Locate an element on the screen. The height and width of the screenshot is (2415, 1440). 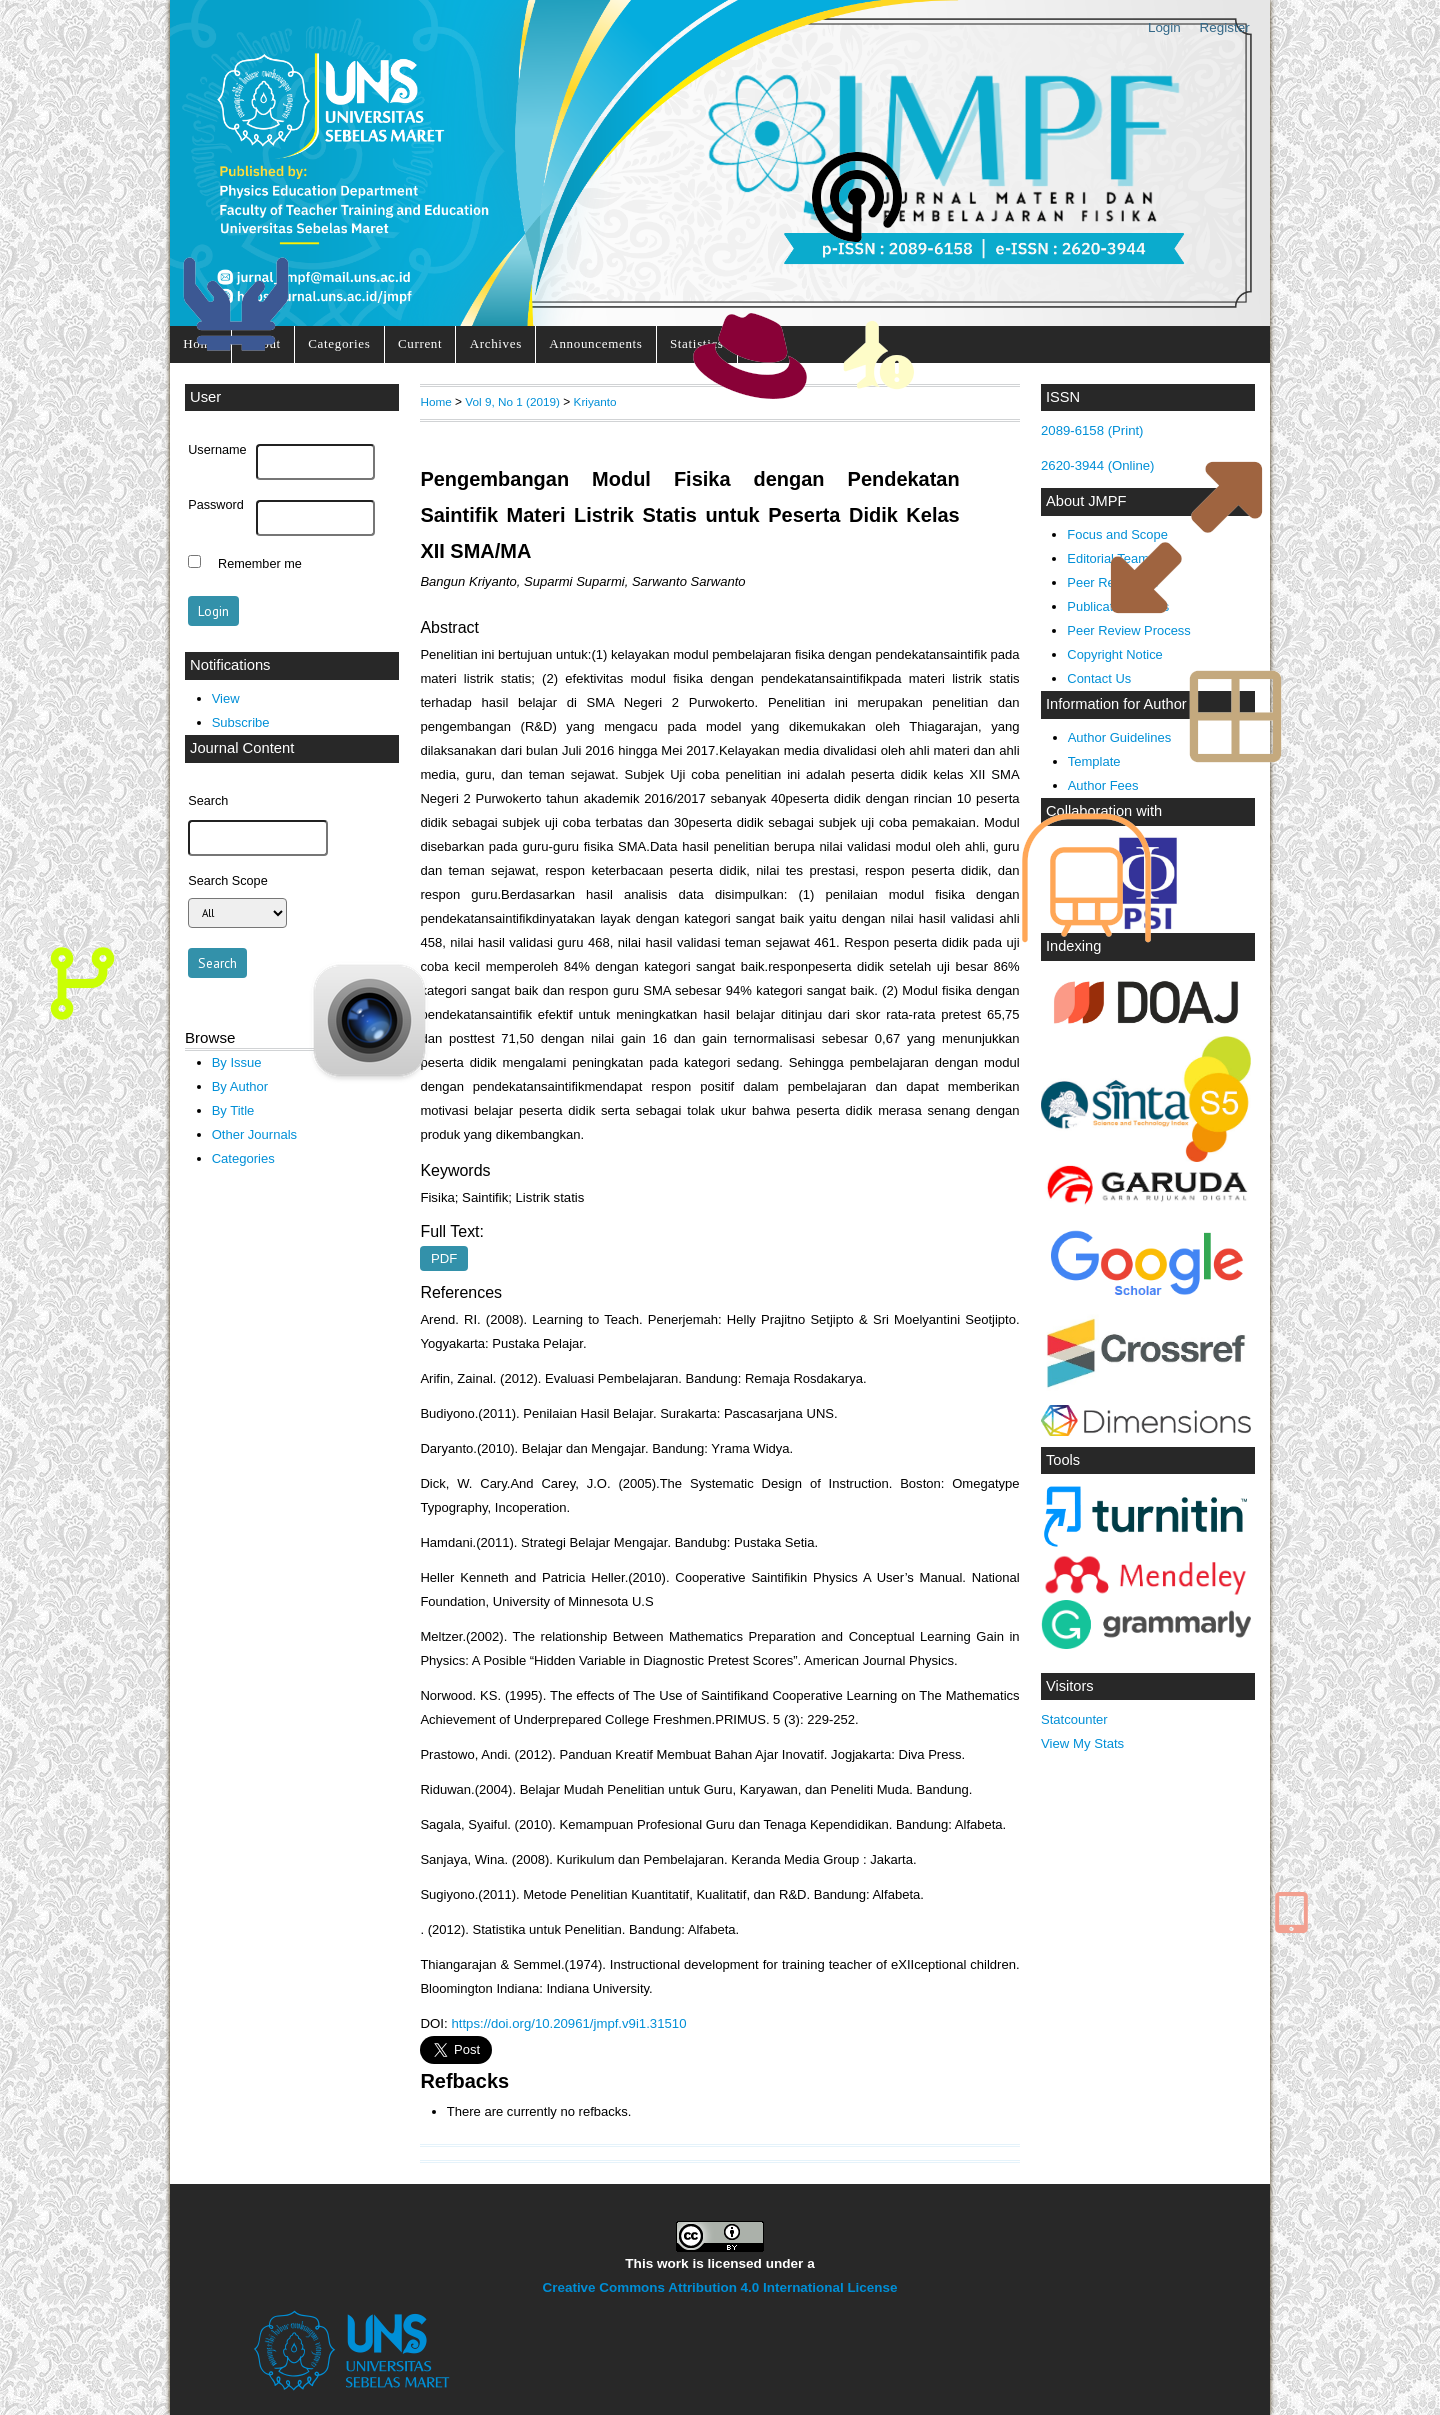
flight alert or travel warning notification is located at coordinates (876, 355).